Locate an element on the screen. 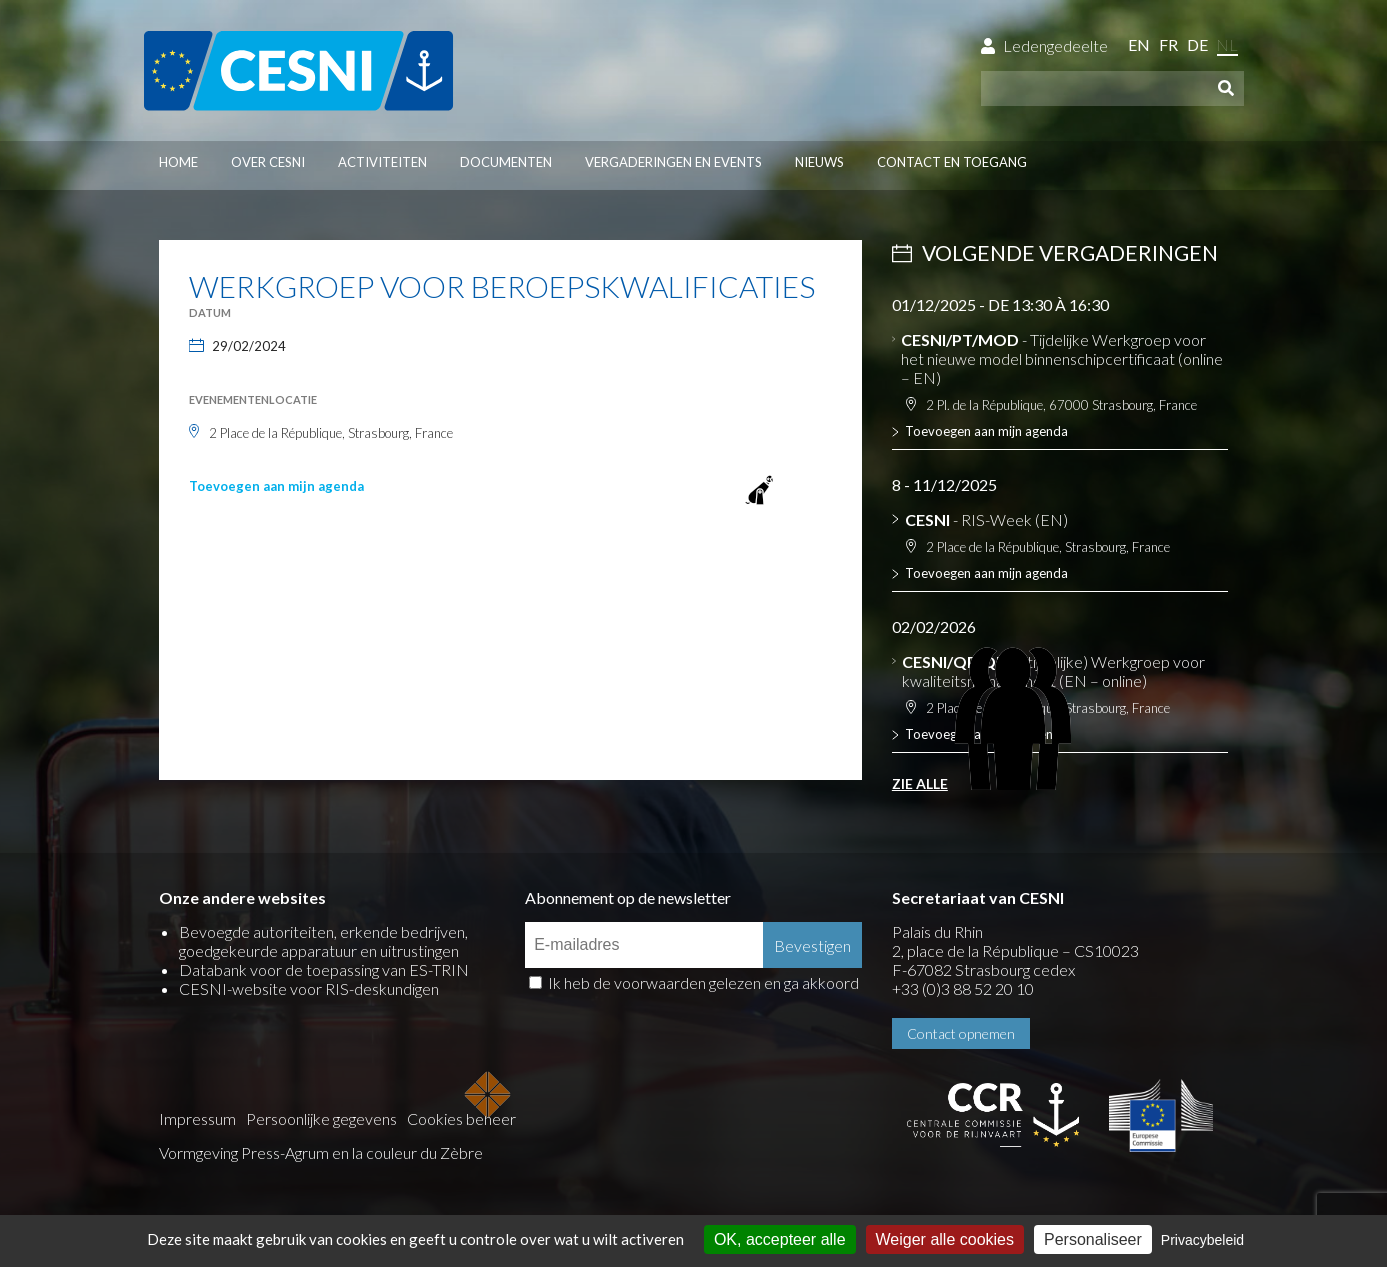 Image resolution: width=1387 pixels, height=1267 pixels. backup or sync your team data is located at coordinates (1013, 718).